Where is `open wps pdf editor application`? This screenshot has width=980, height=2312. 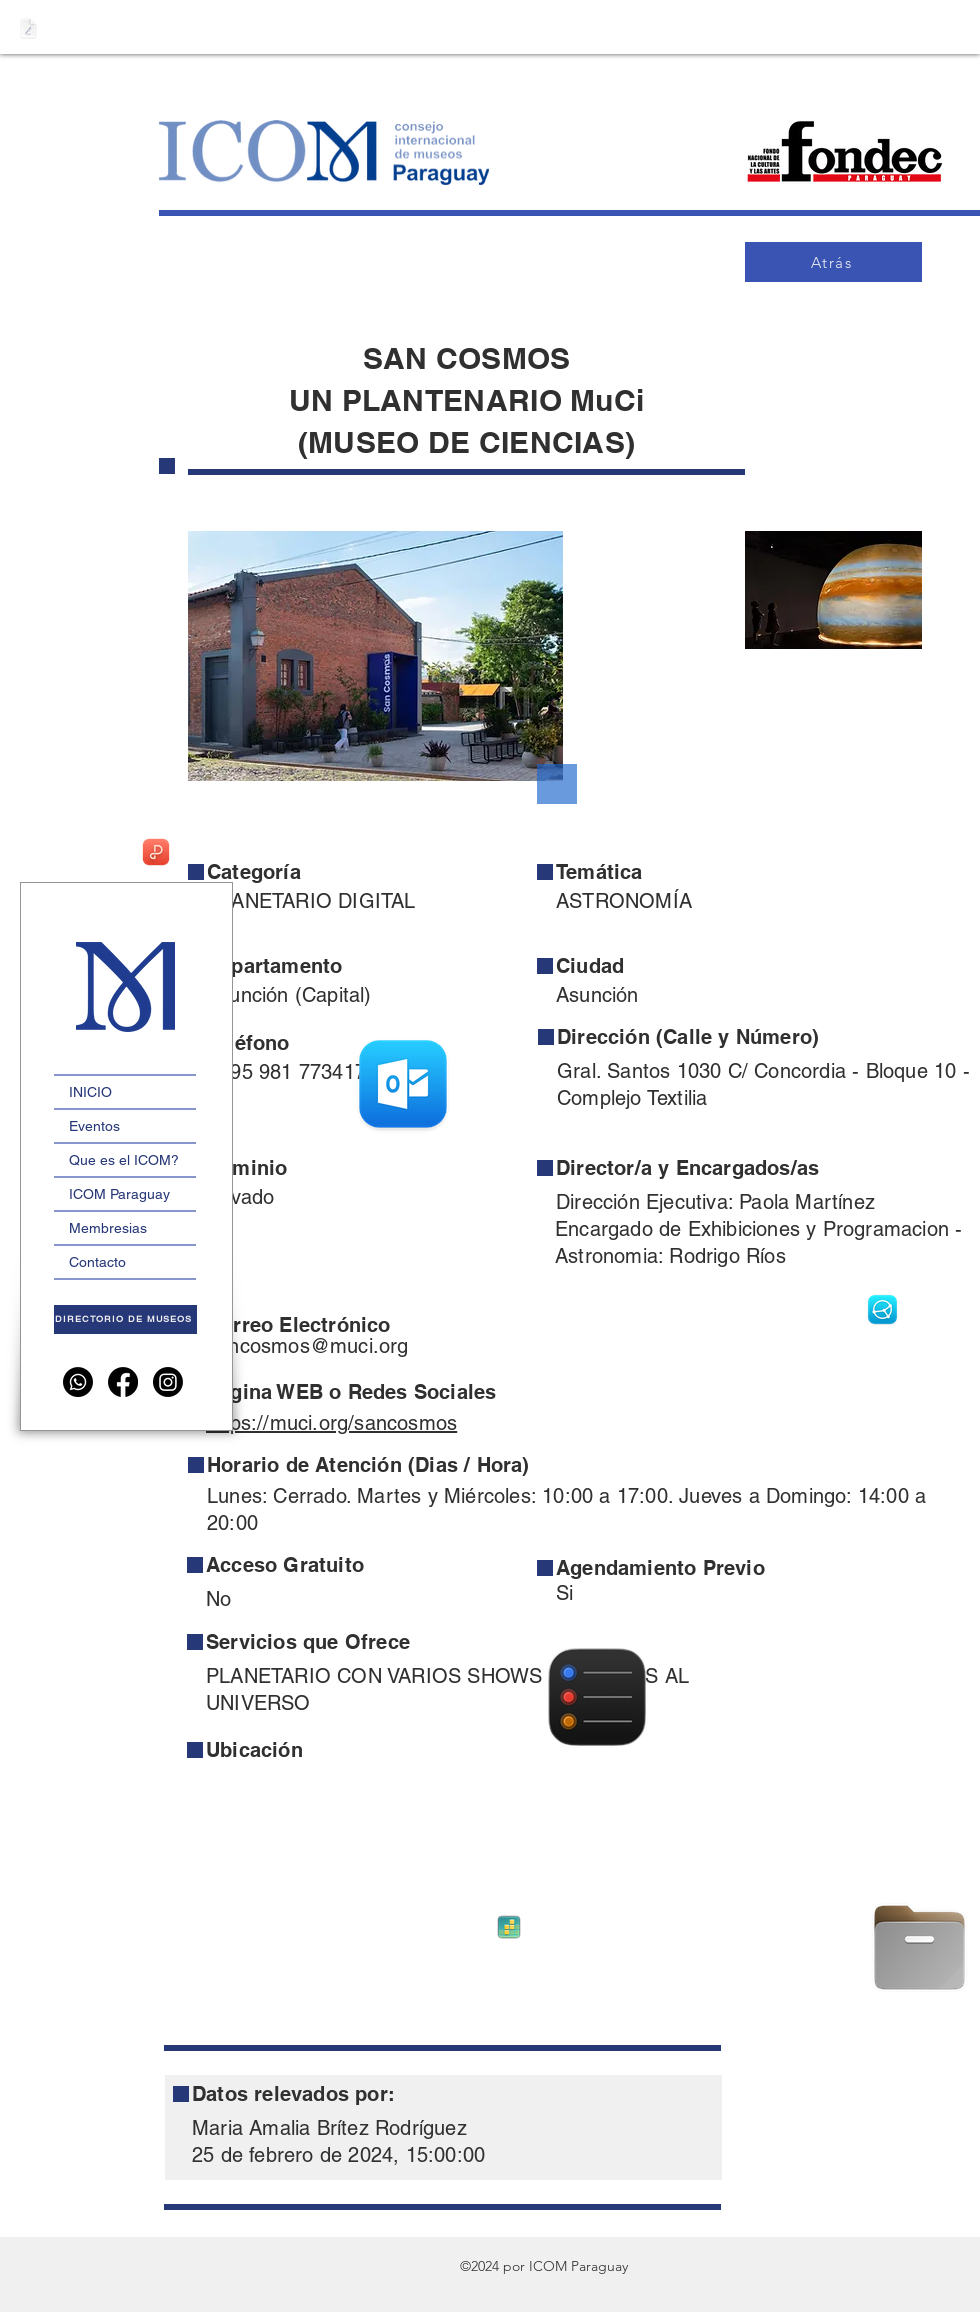 open wps pdf editor application is located at coordinates (156, 852).